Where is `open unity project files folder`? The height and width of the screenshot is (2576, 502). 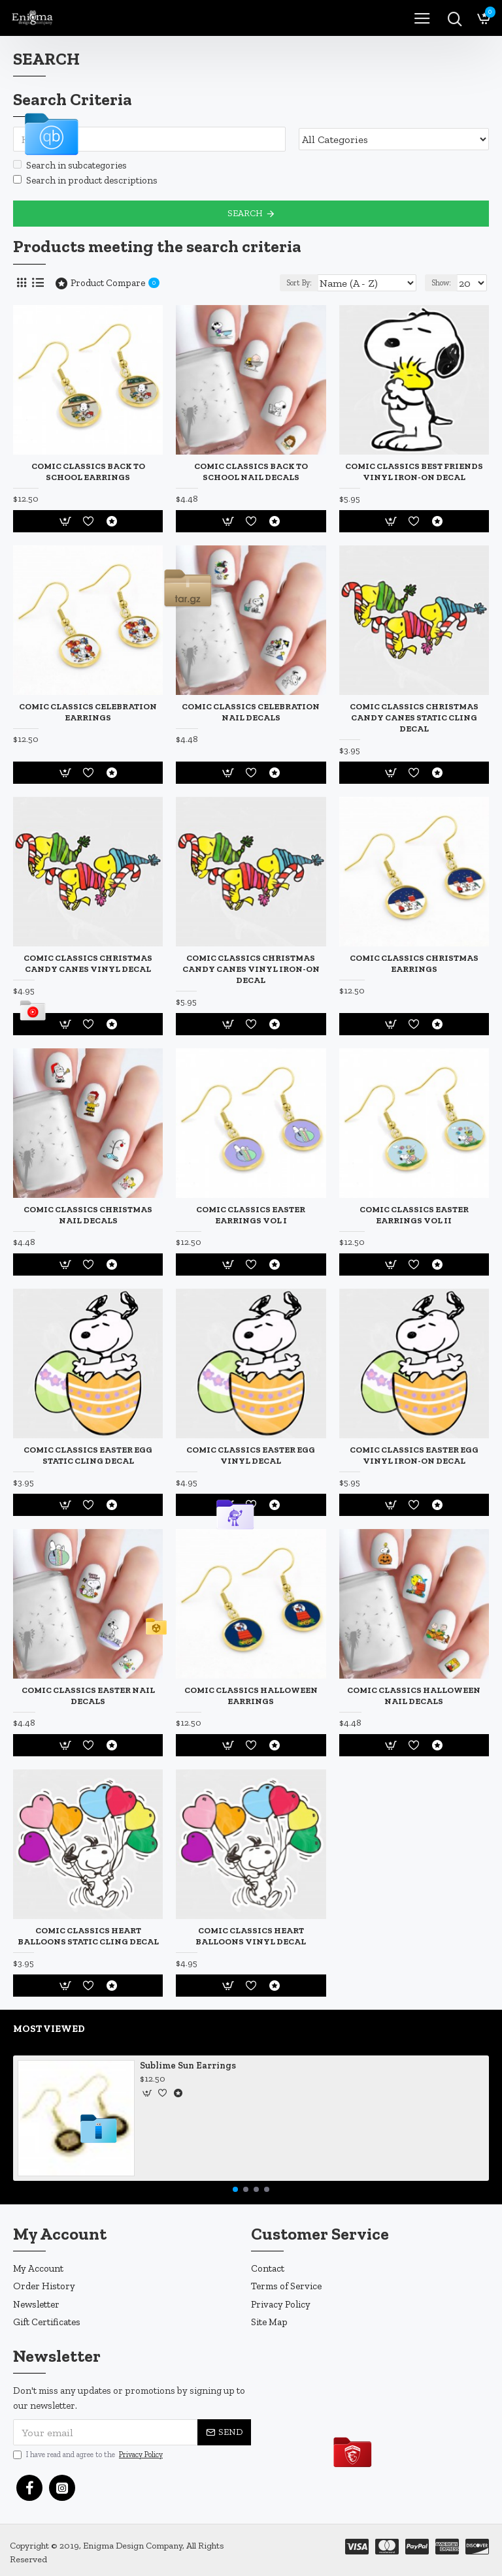 open unity project files folder is located at coordinates (156, 1627).